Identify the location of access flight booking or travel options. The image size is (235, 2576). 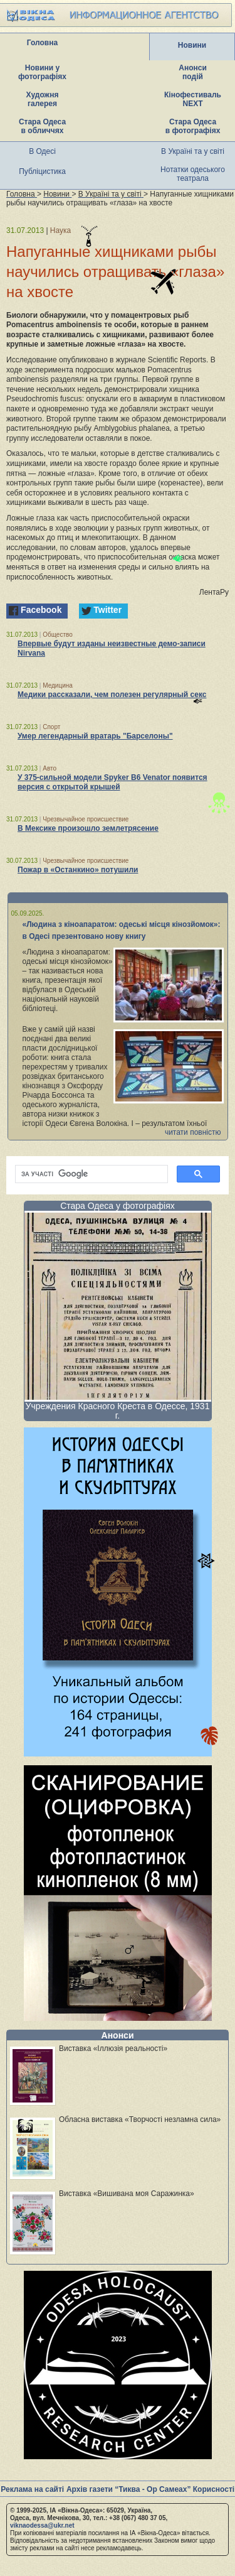
(162, 282).